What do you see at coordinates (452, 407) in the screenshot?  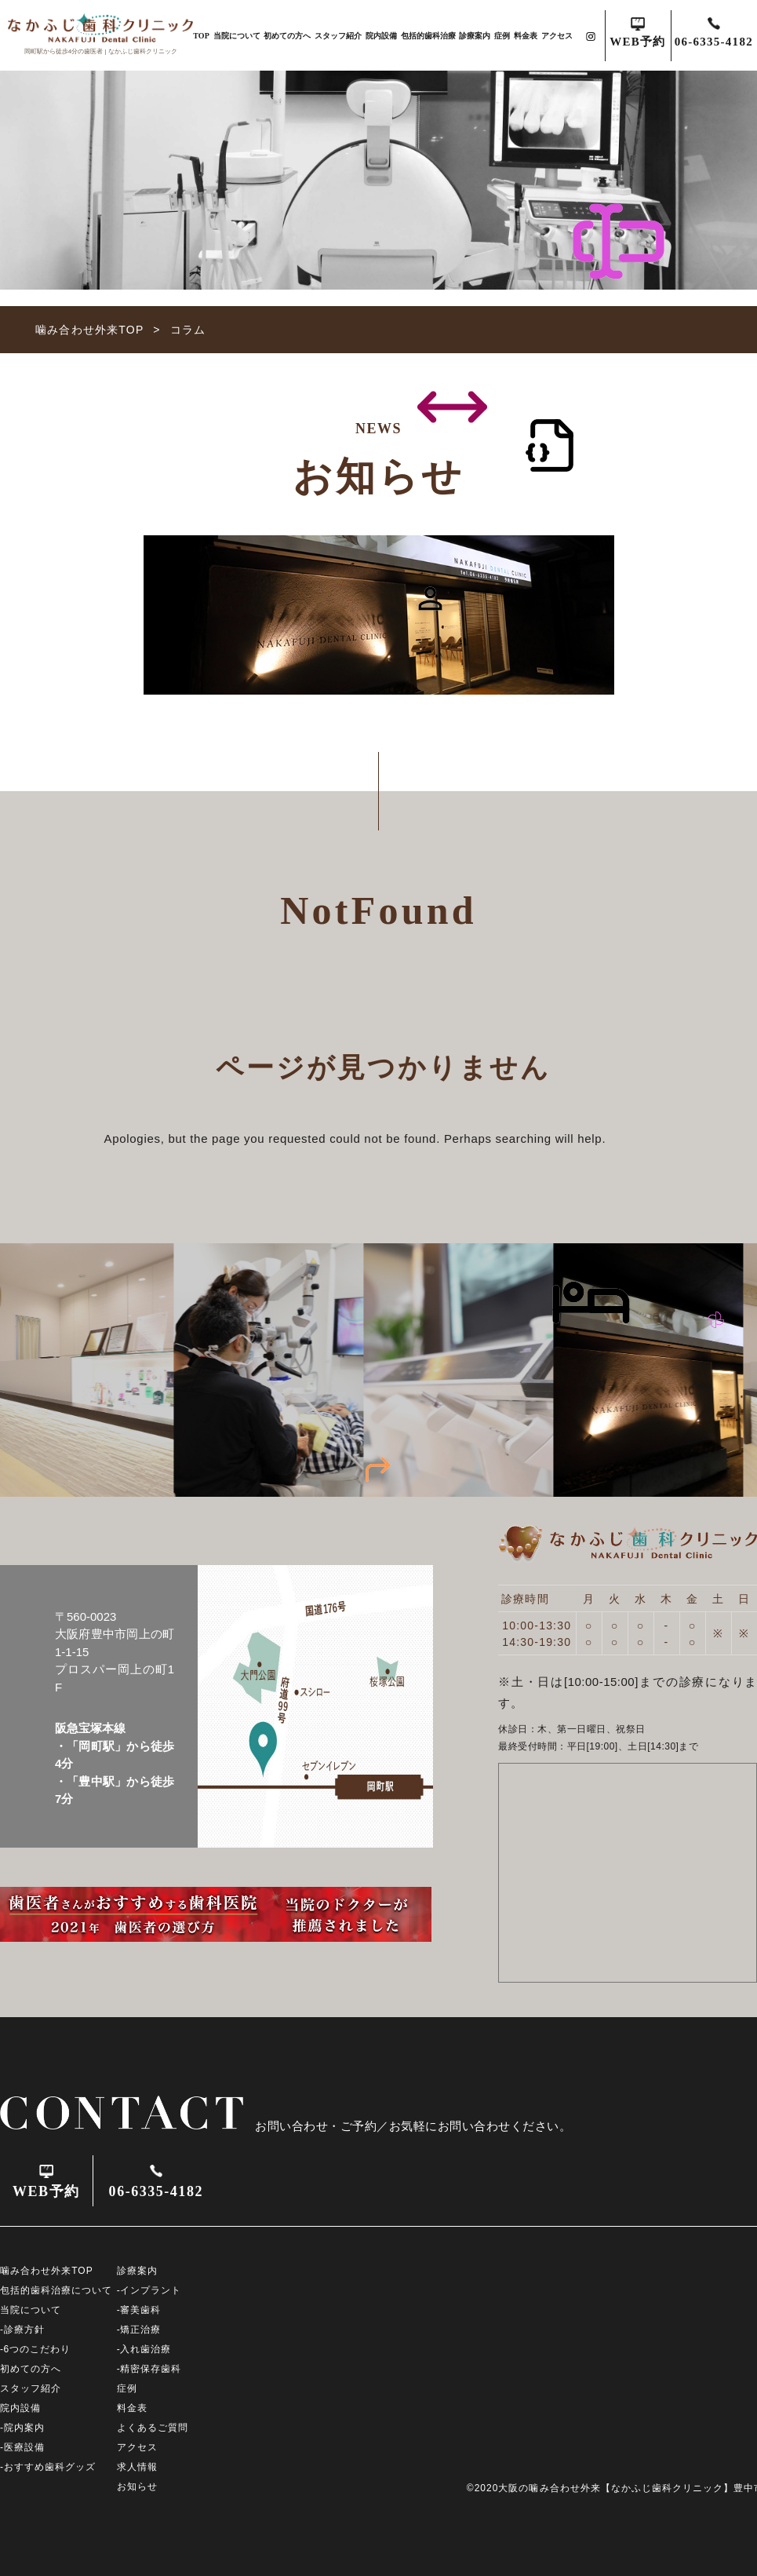 I see `resize element horizontally` at bounding box center [452, 407].